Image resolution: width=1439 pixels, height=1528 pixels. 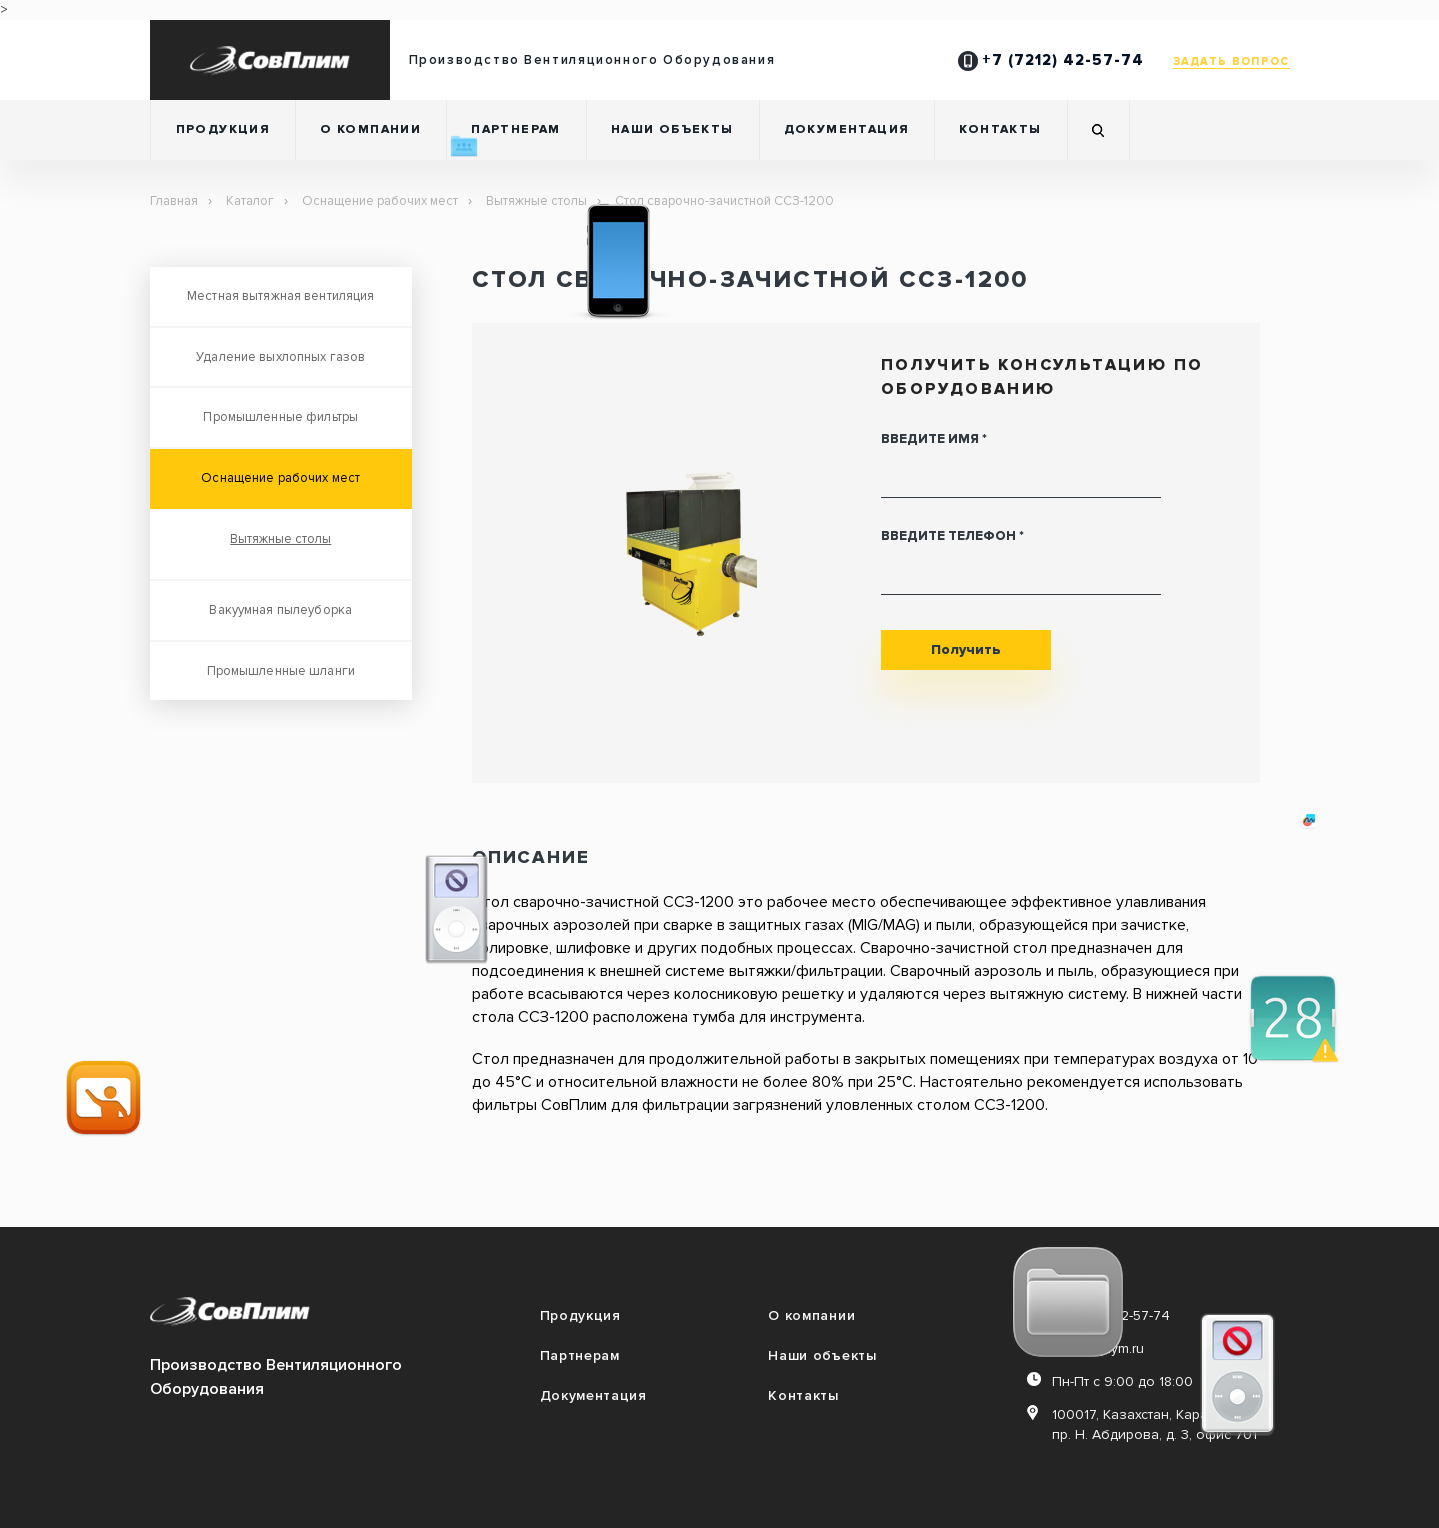 What do you see at coordinates (1293, 1018) in the screenshot?
I see `indicates an upcoming appointment or event` at bounding box center [1293, 1018].